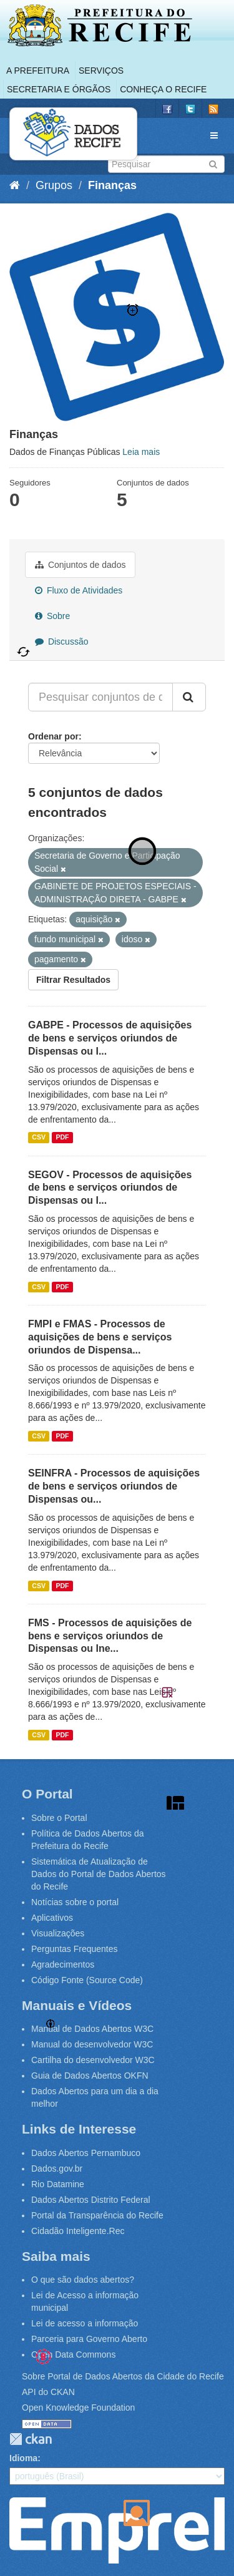 The width and height of the screenshot is (234, 2576). Describe the element at coordinates (43, 2356) in the screenshot. I see `indicates a draft or pending bold formatting option` at that location.